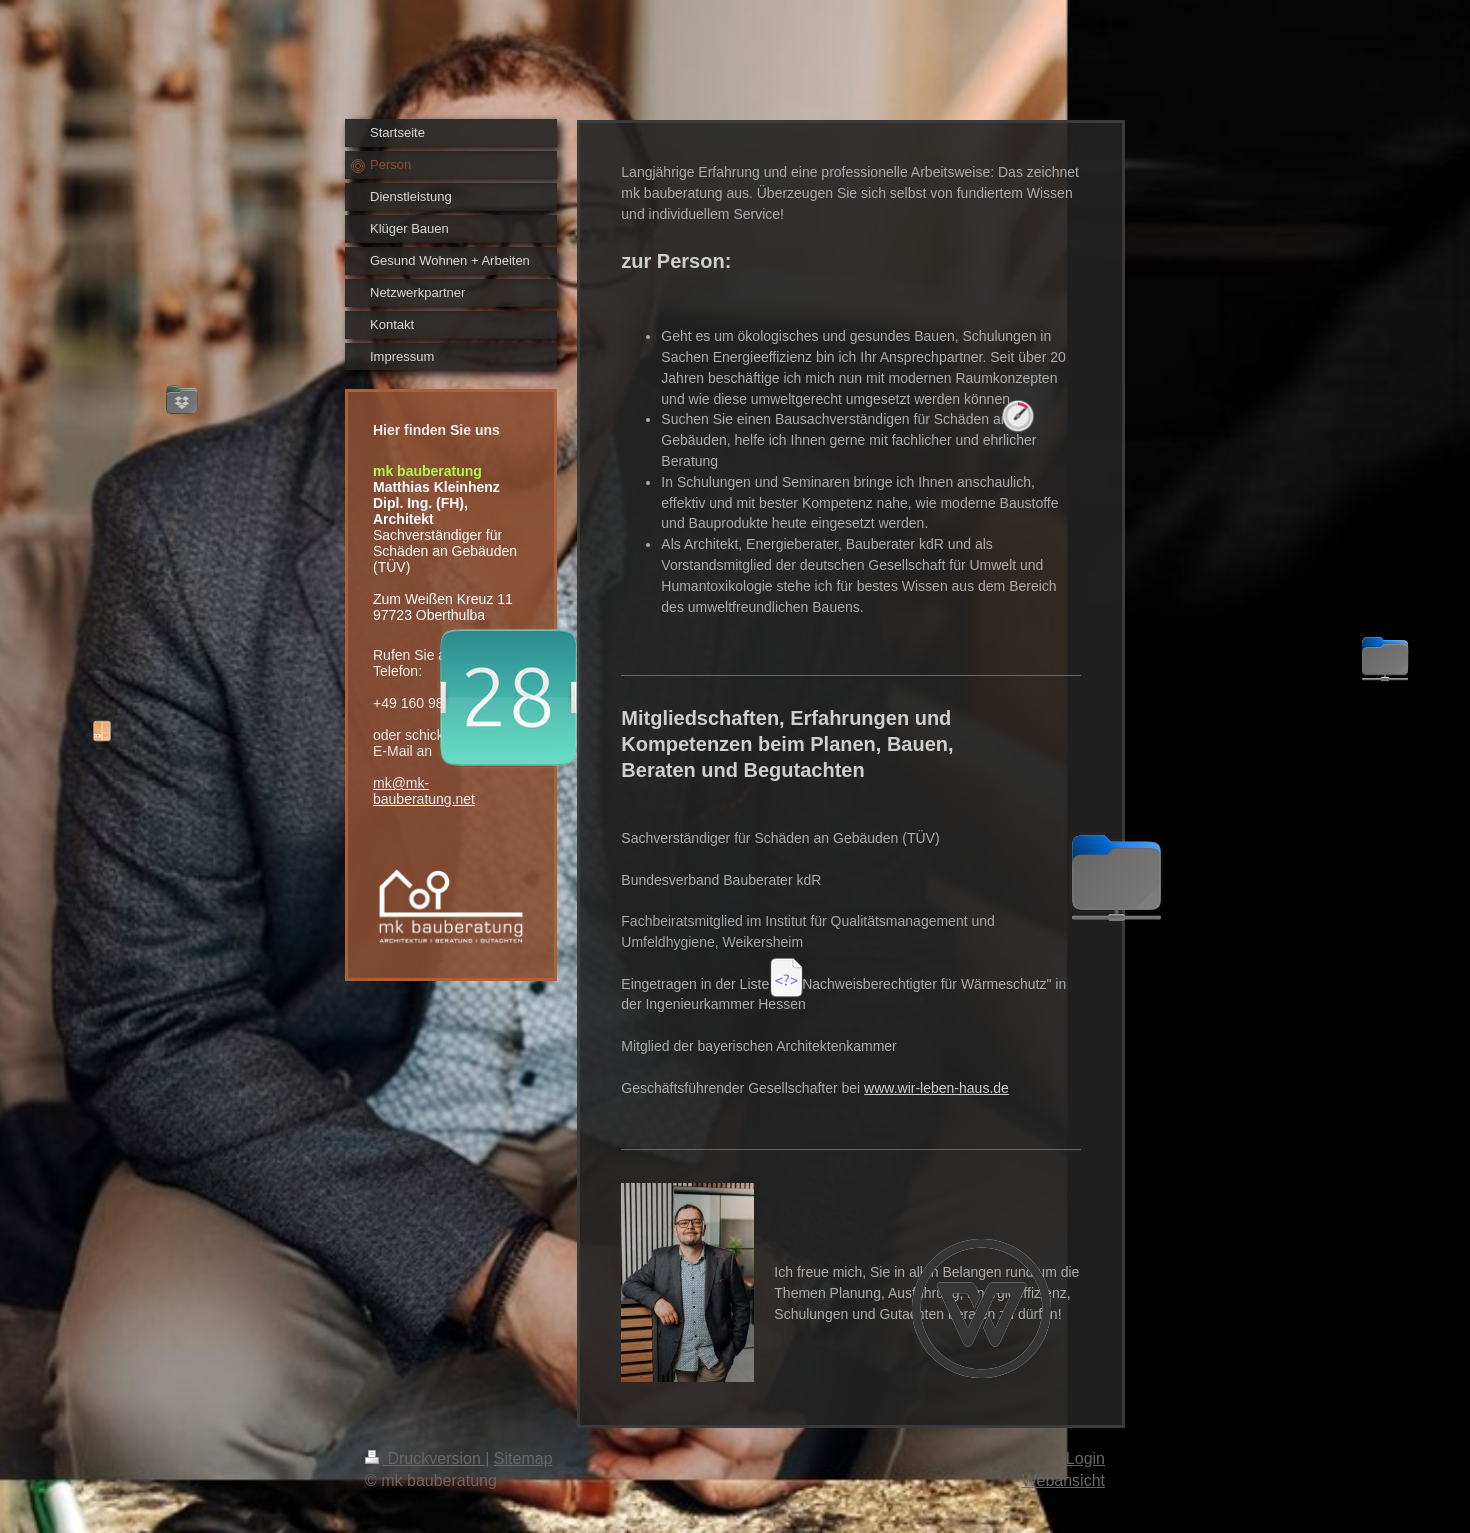 This screenshot has height=1533, width=1470. I want to click on open your dropbox folder, so click(182, 399).